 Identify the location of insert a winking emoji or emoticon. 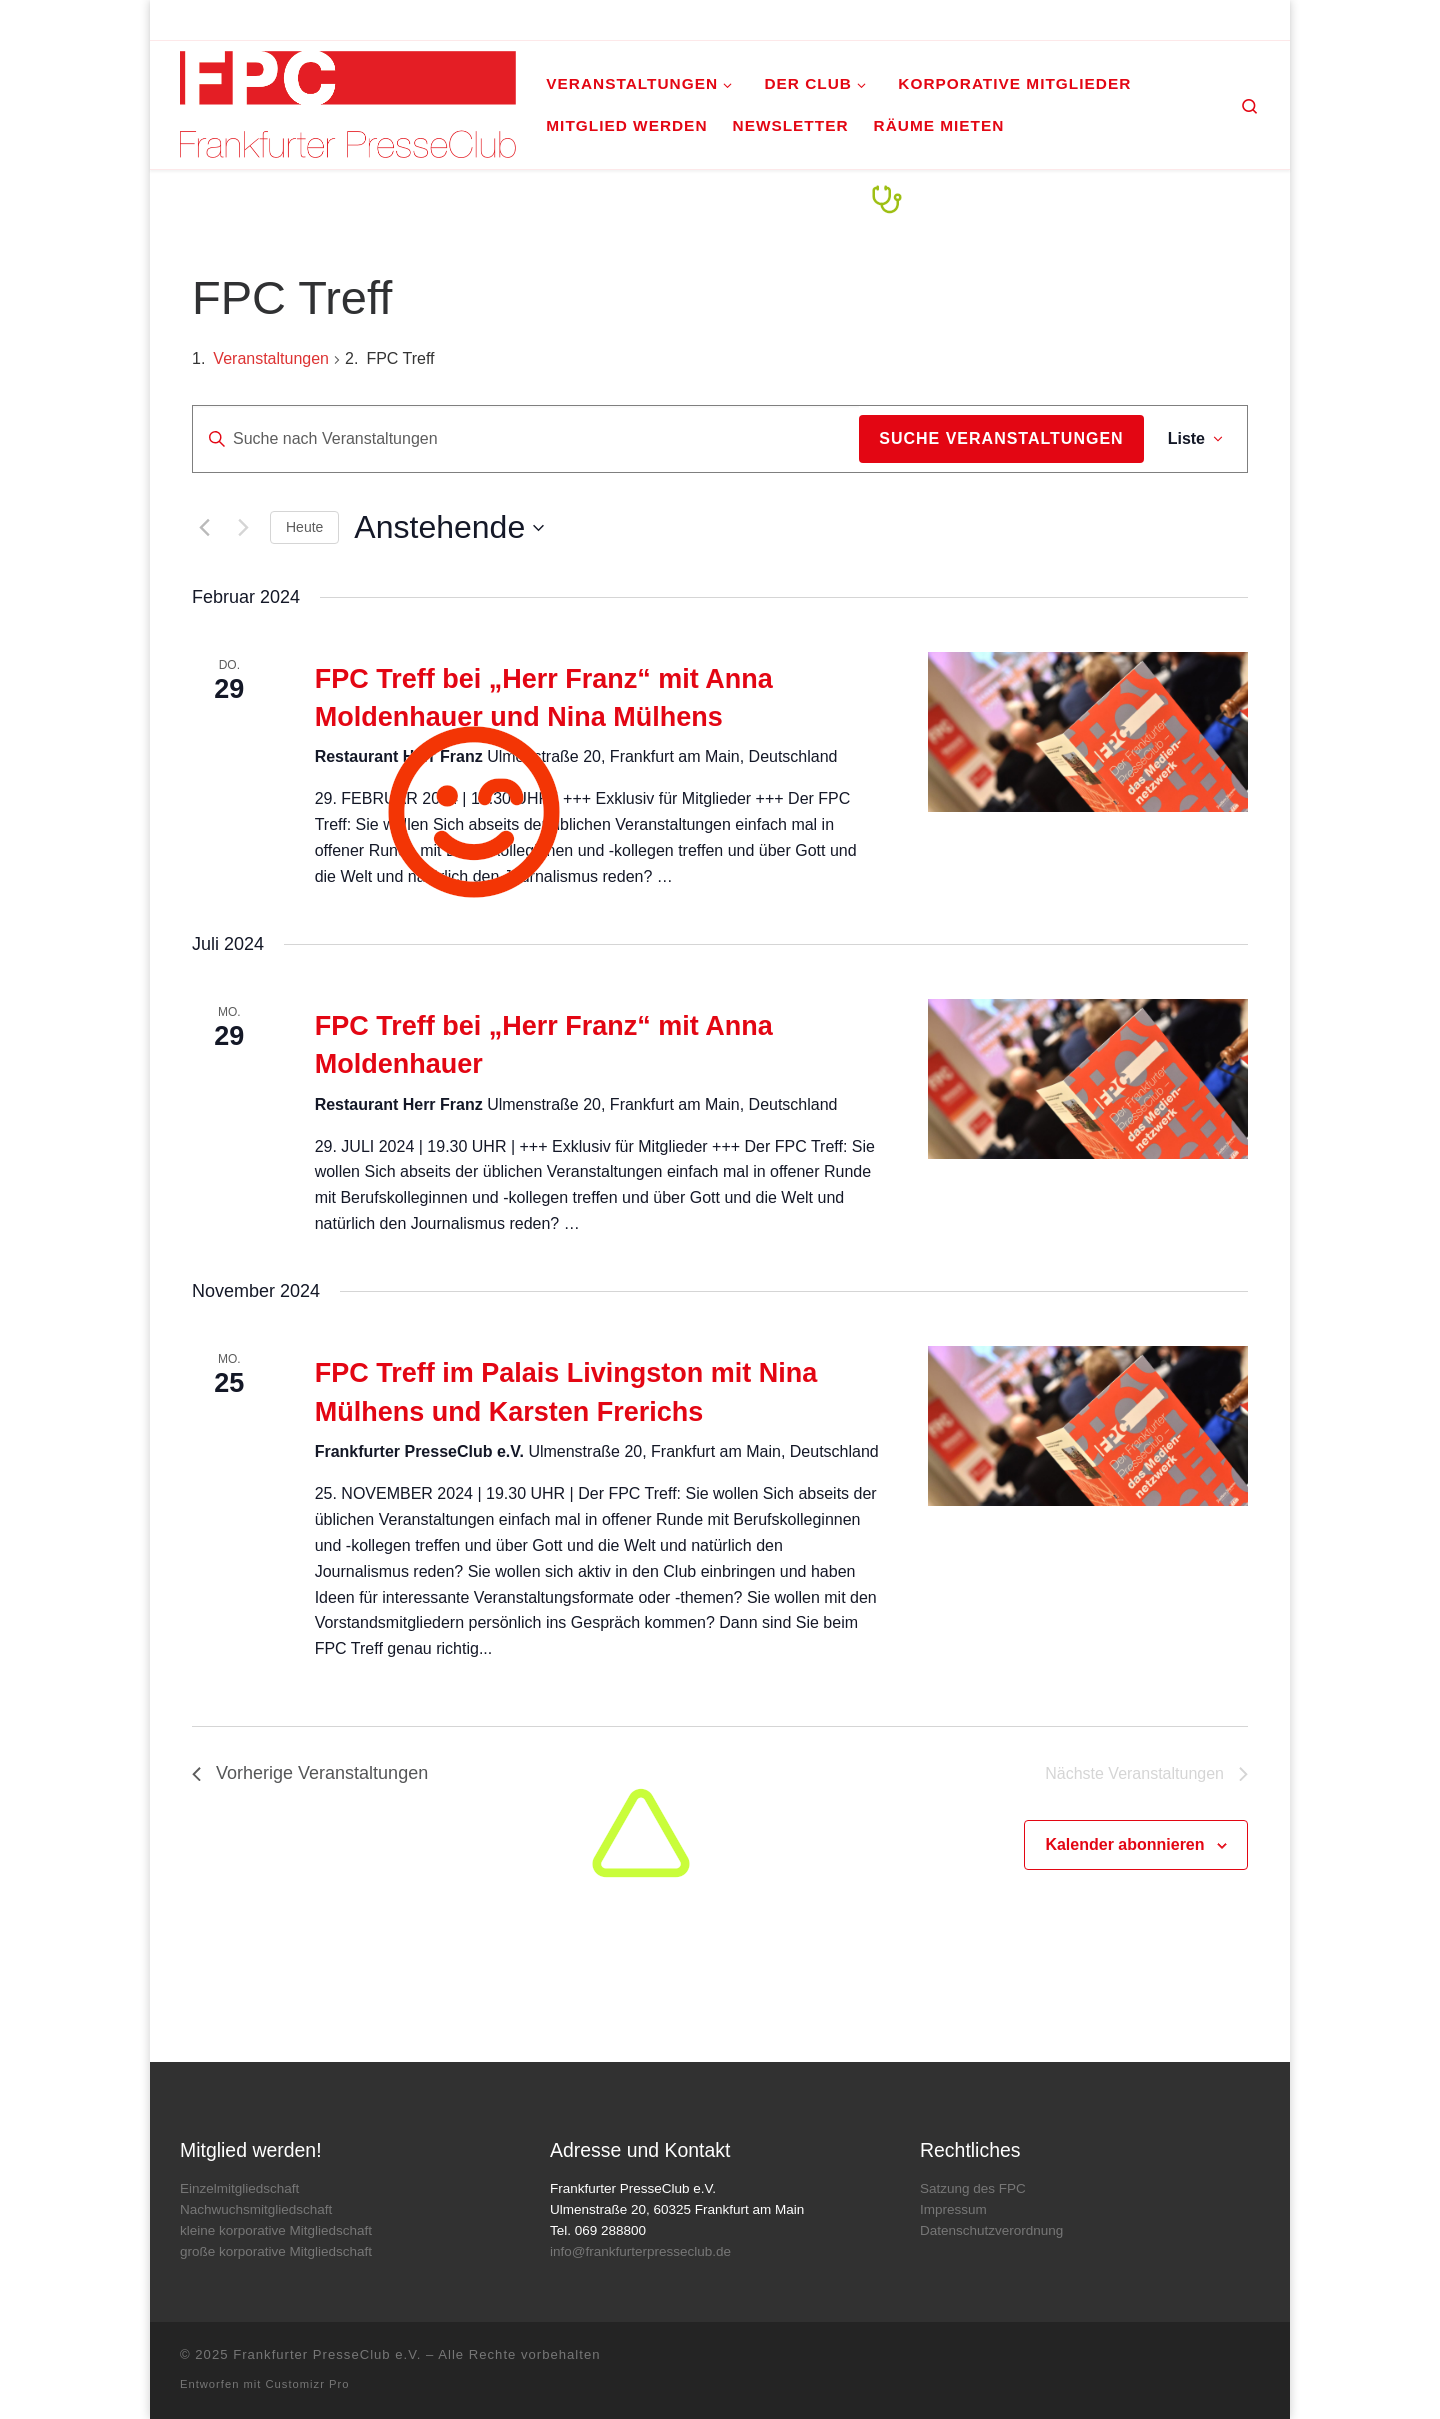
(474, 812).